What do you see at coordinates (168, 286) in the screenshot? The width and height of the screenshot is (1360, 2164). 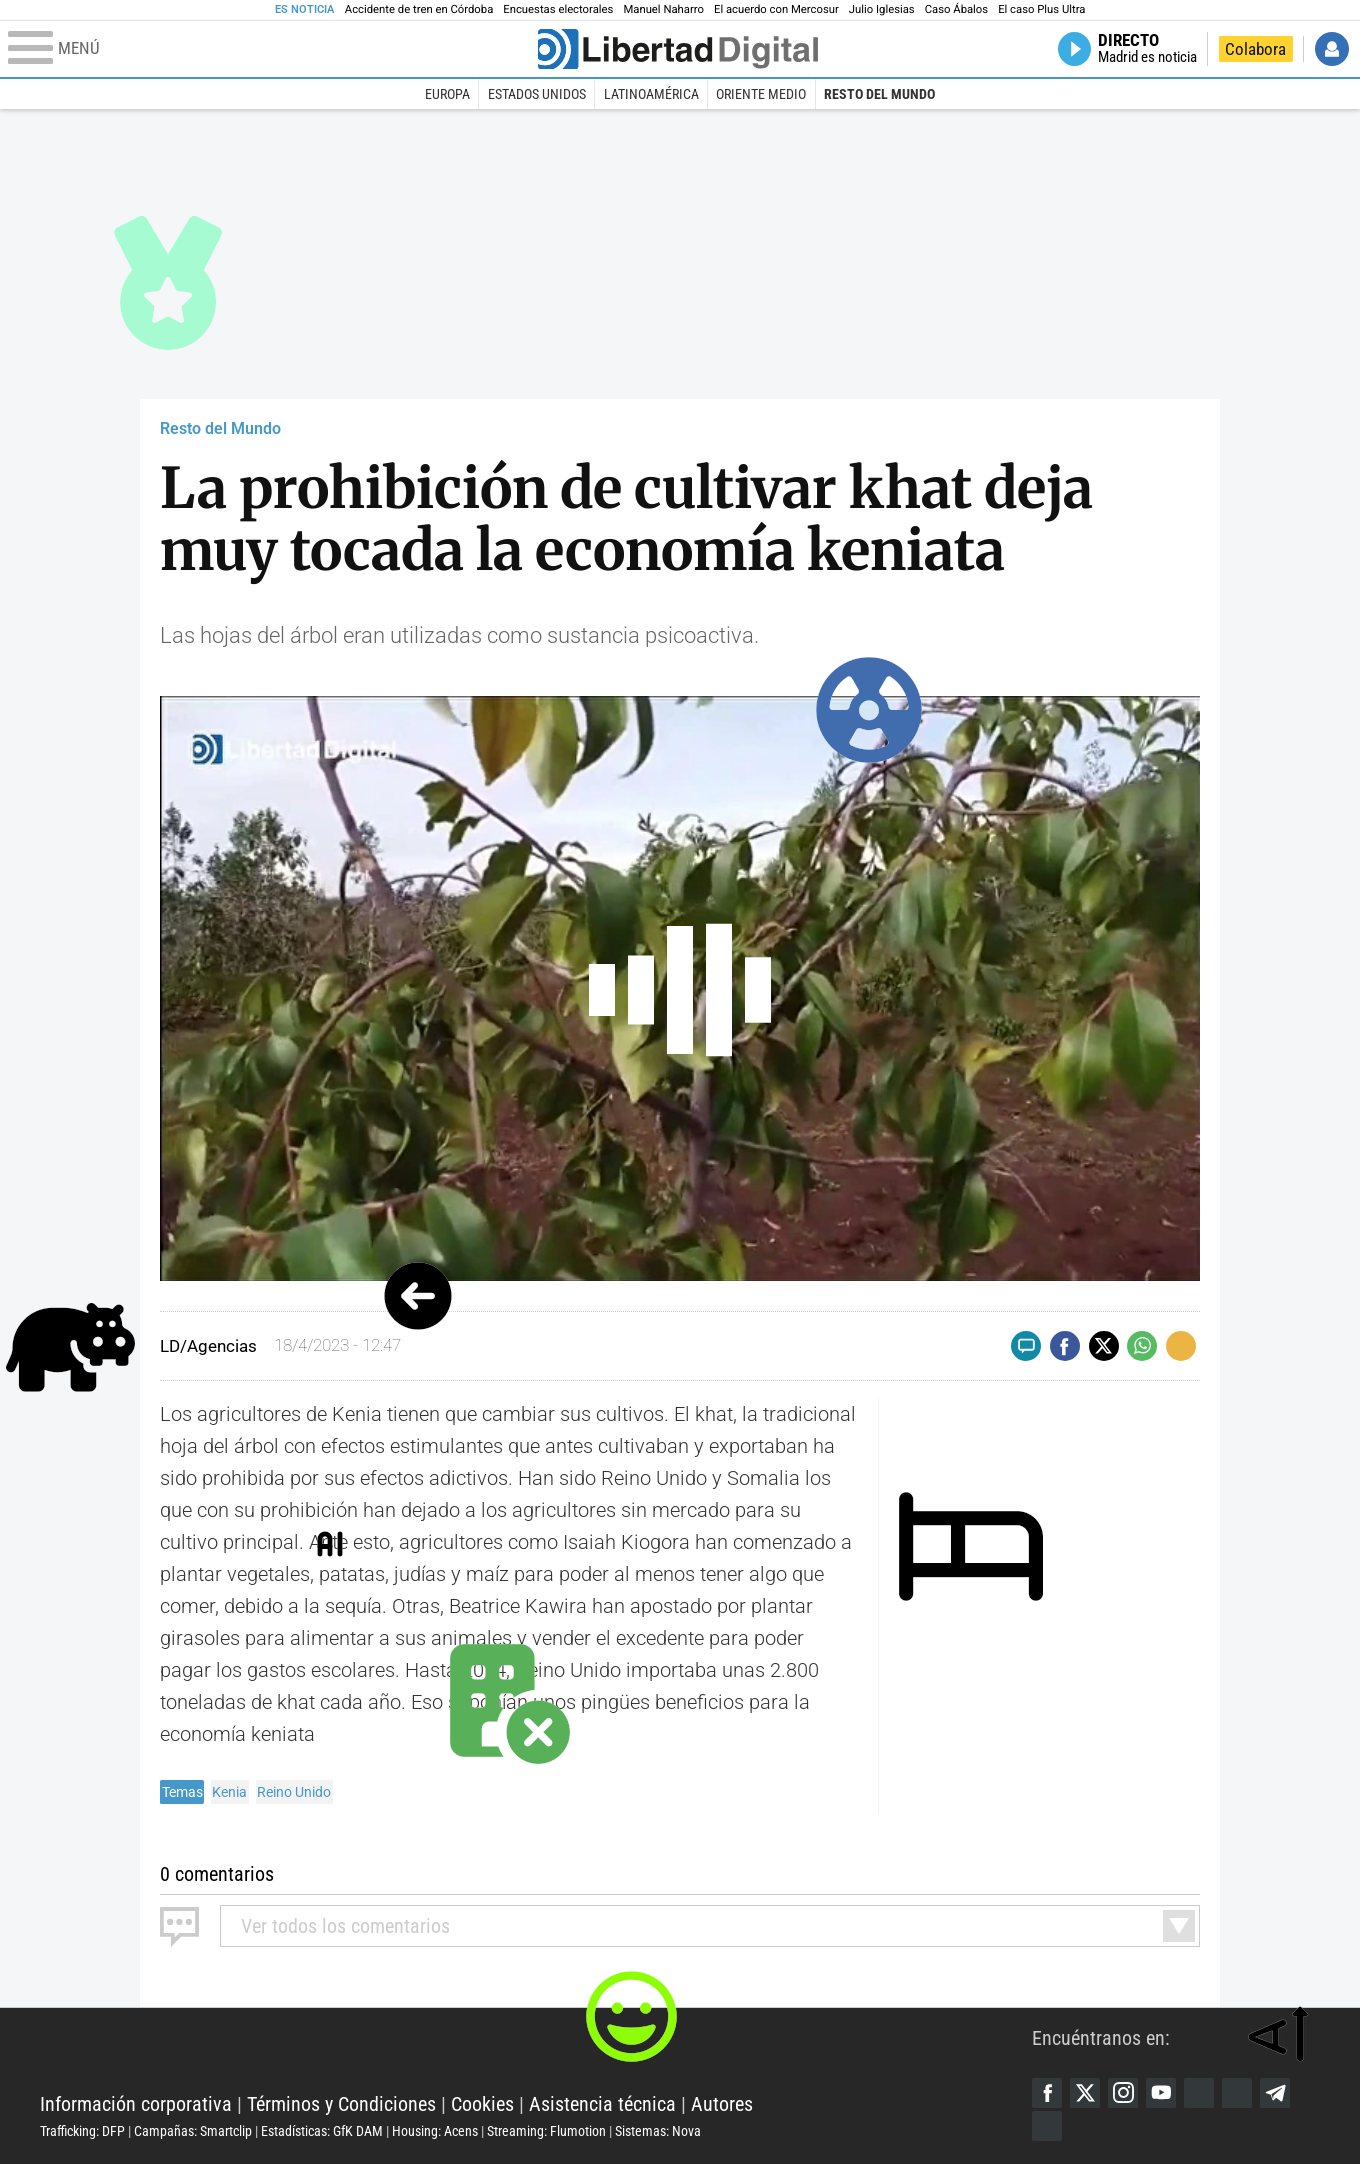 I see `view achievements or awards` at bounding box center [168, 286].